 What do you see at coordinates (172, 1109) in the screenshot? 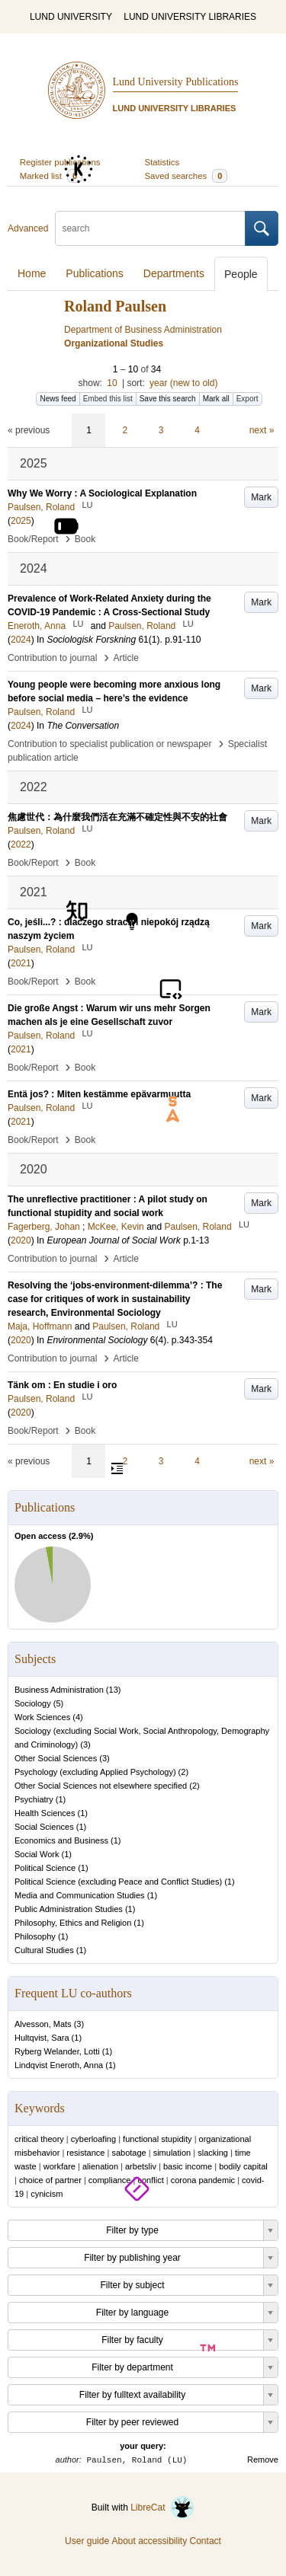
I see `navigate southward` at bounding box center [172, 1109].